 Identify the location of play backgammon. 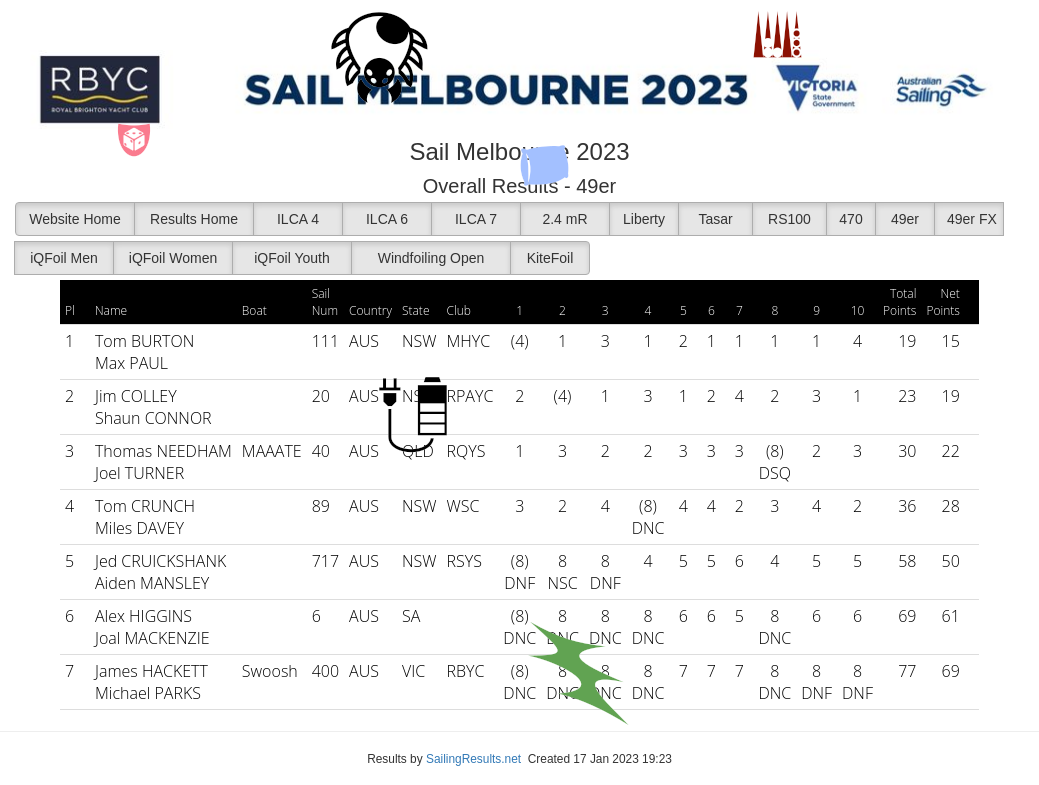
(777, 33).